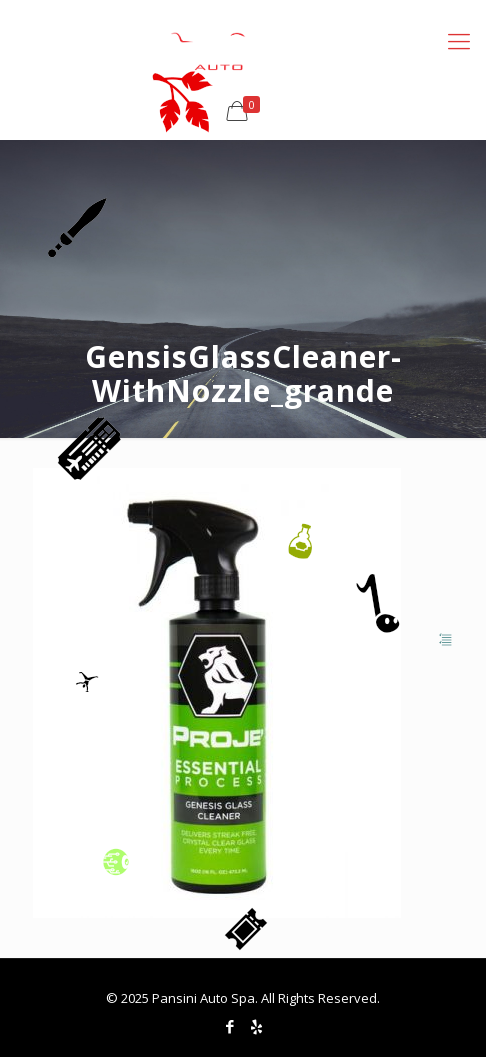 This screenshot has height=1057, width=486. What do you see at coordinates (87, 682) in the screenshot?
I see `access balance or gymnastics training exercises` at bounding box center [87, 682].